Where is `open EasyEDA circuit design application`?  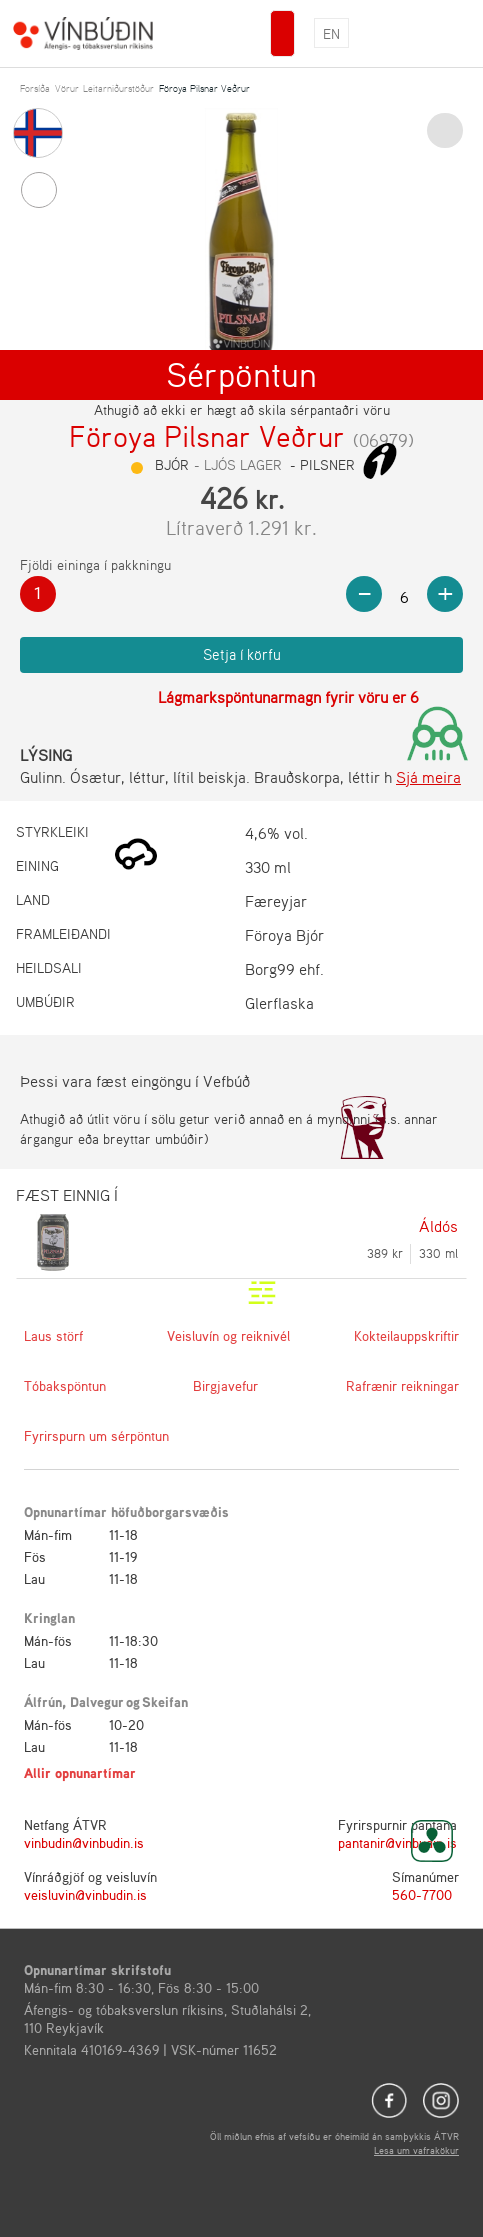 open EasyEDA circuit design application is located at coordinates (136, 854).